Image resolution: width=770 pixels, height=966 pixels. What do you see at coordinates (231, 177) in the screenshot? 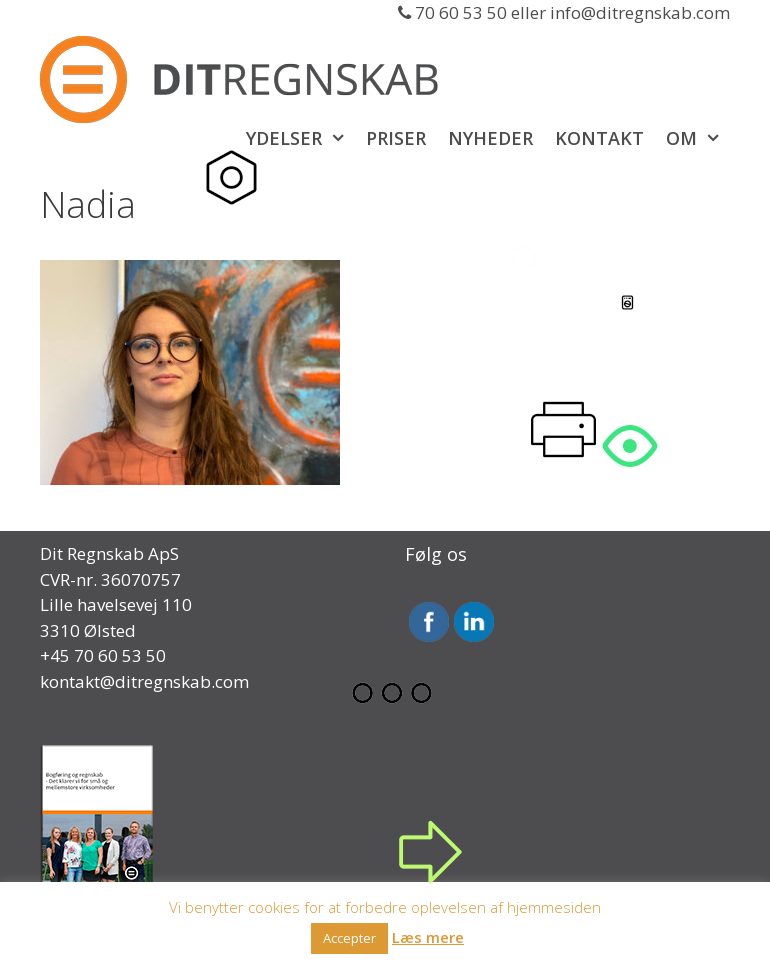
I see `access settings or configuration options` at bounding box center [231, 177].